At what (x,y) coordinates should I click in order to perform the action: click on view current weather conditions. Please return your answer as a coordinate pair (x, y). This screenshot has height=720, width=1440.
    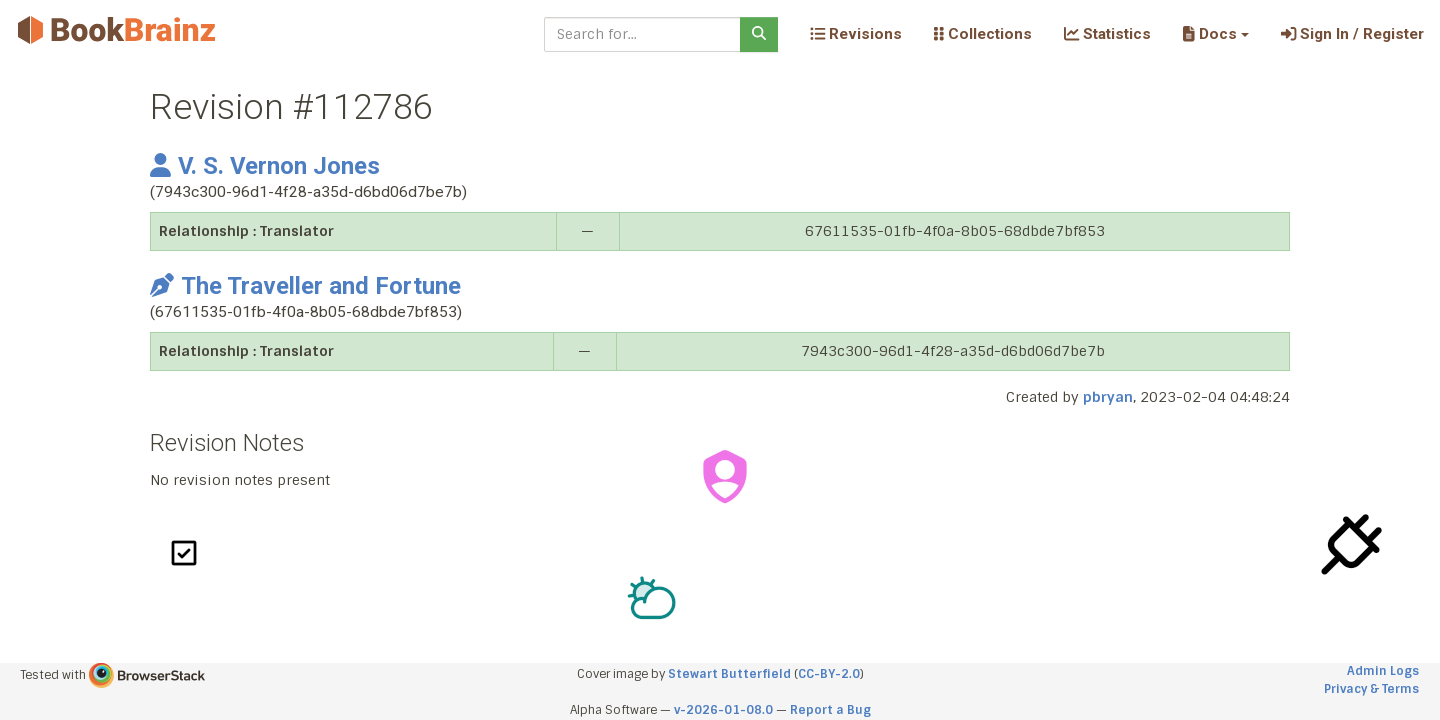
    Looking at the image, I should click on (651, 598).